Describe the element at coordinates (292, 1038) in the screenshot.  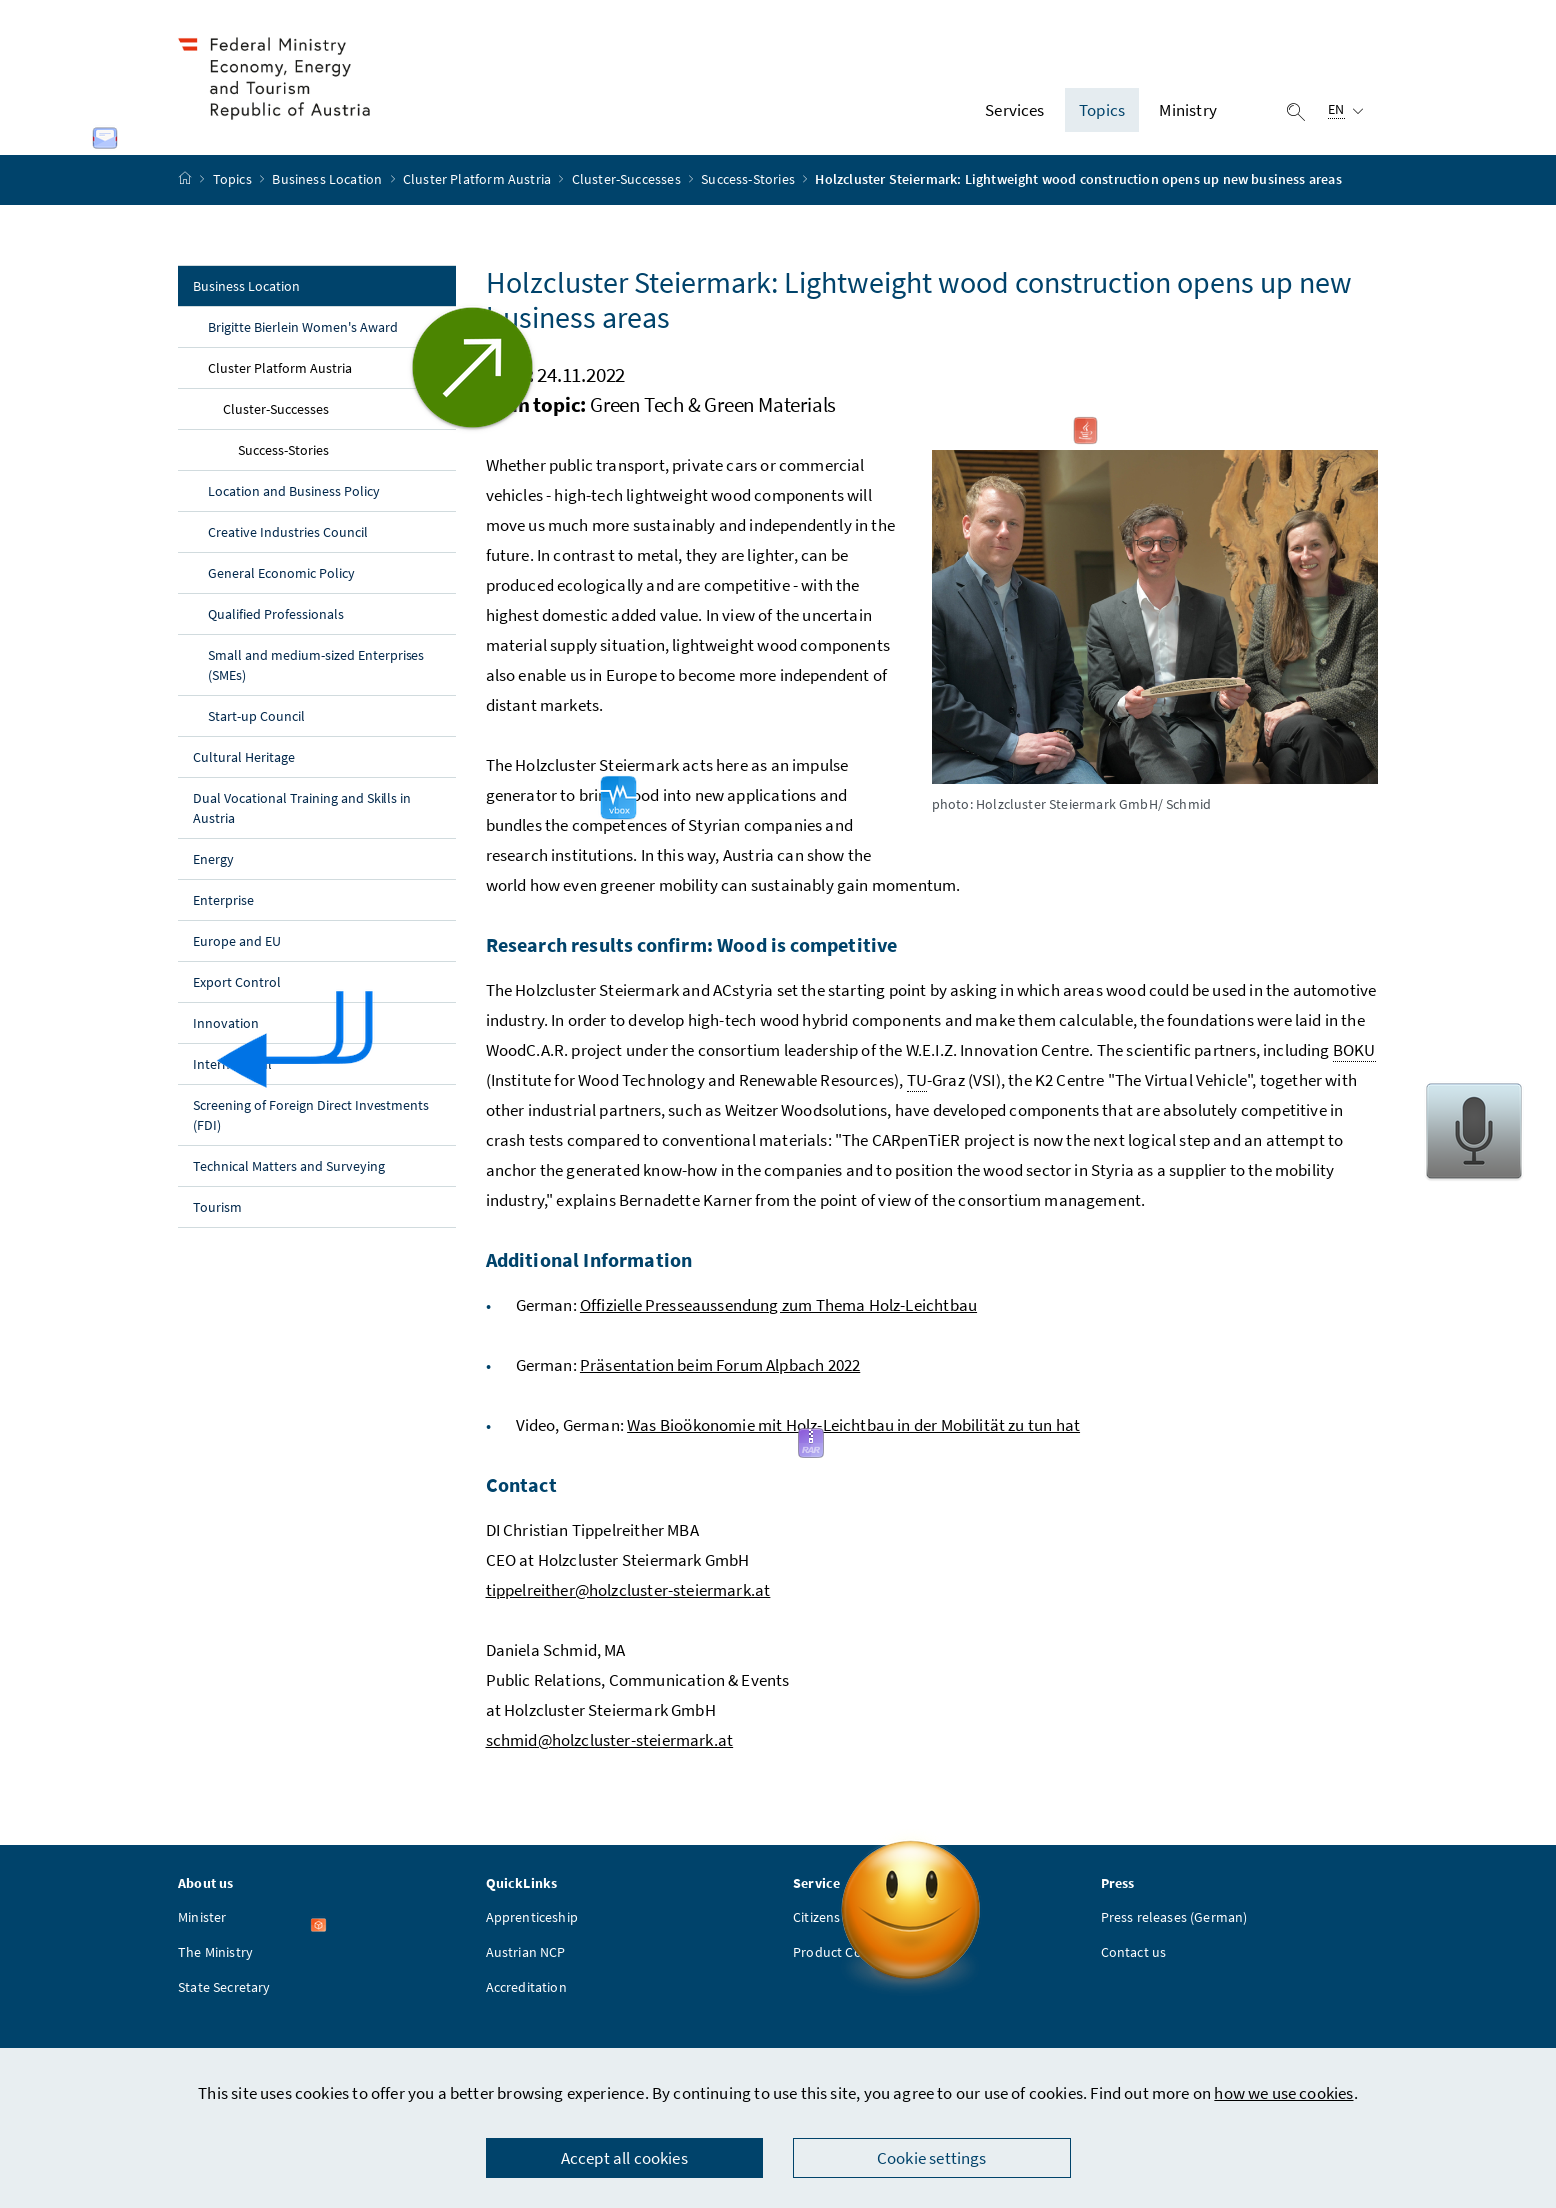
I see `reply to all recipients in an email thread` at that location.